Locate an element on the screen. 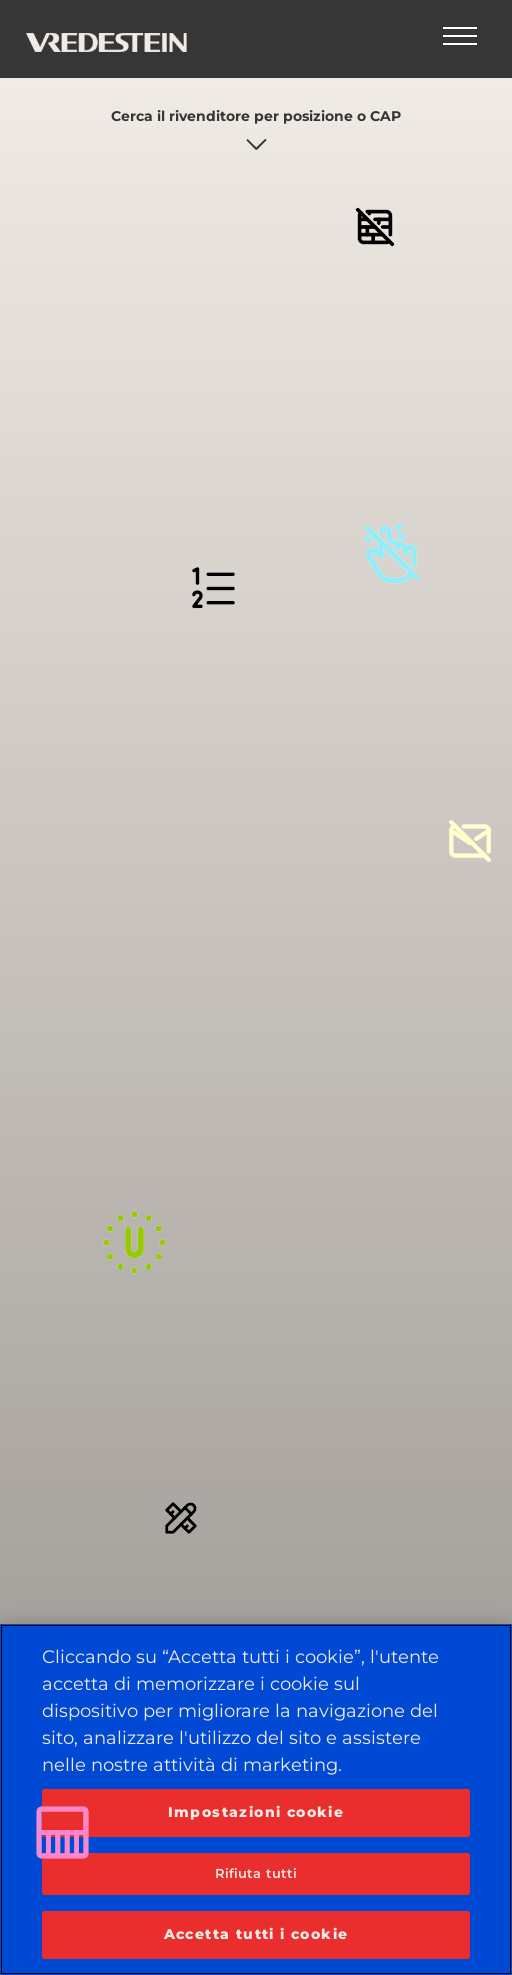 The image size is (512, 1975). create a numbered list is located at coordinates (213, 588).